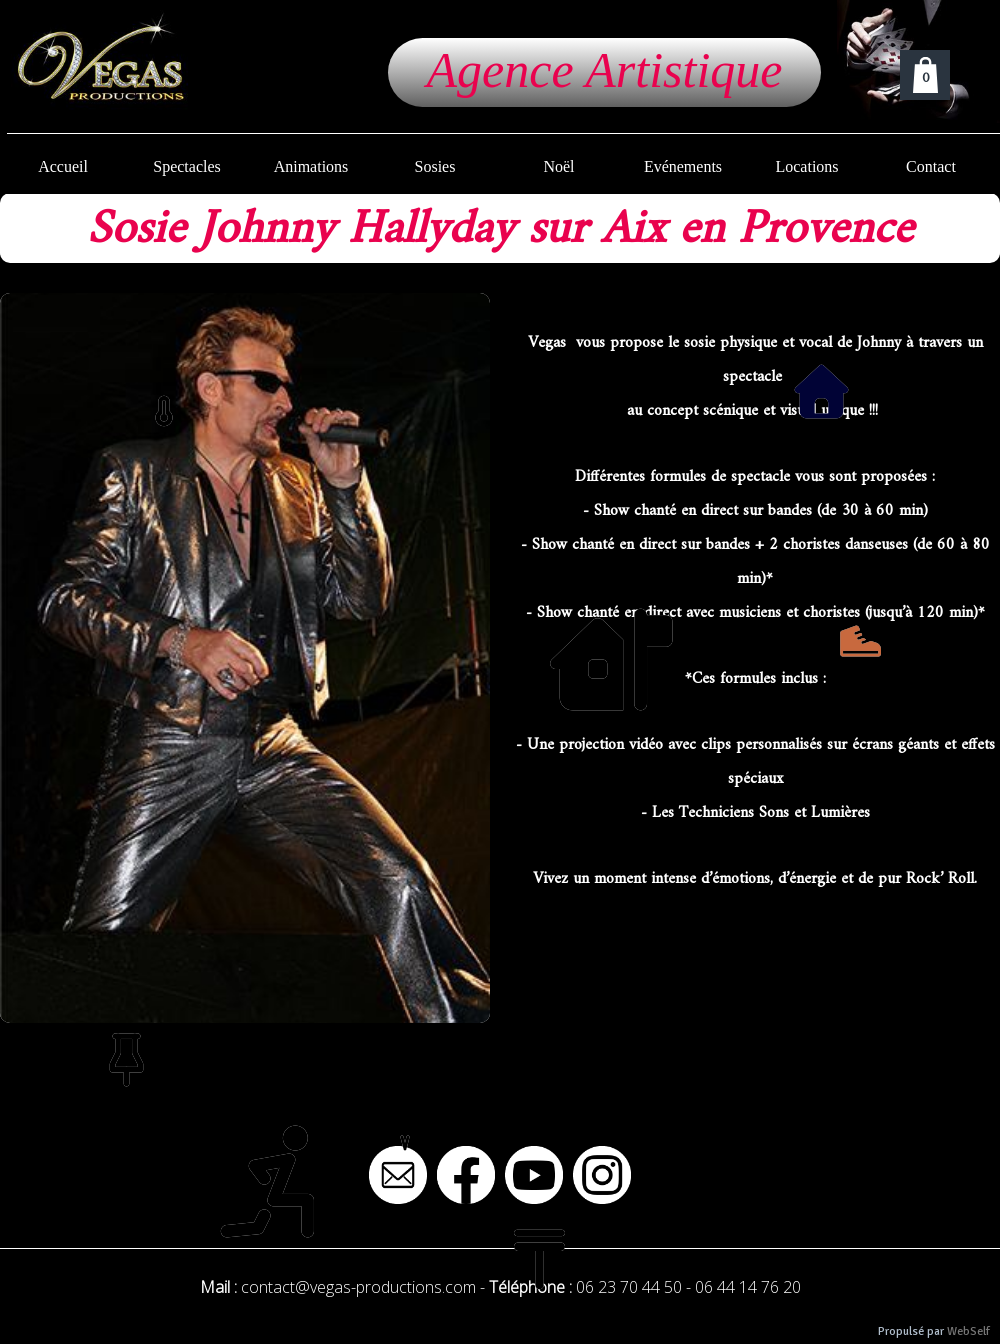  What do you see at coordinates (821, 391) in the screenshot?
I see `navigate to home screen` at bounding box center [821, 391].